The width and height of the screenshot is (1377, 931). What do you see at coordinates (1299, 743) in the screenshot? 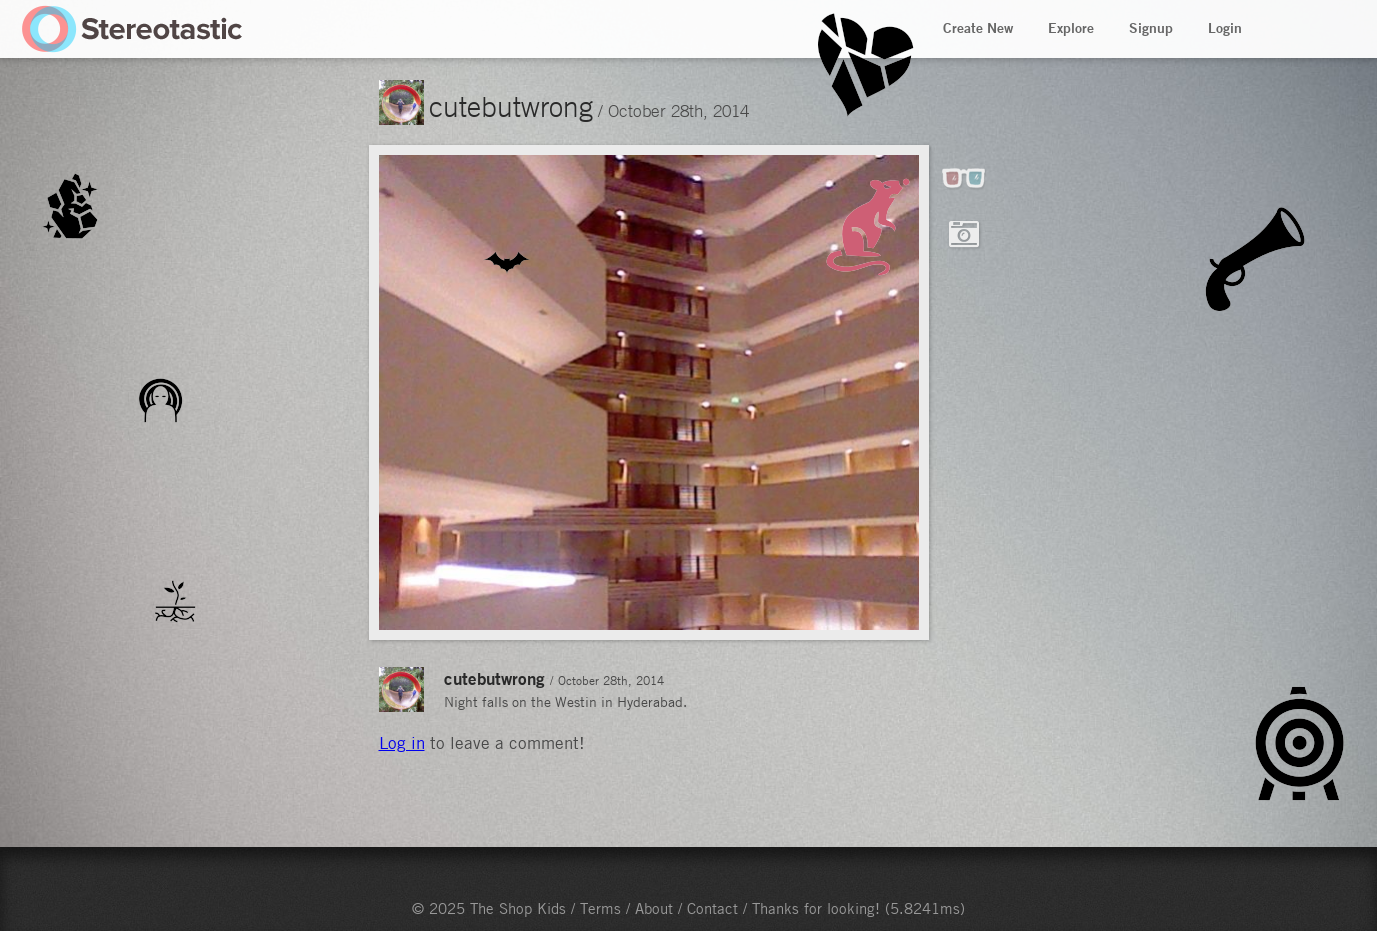
I see `view goals or objectives` at bounding box center [1299, 743].